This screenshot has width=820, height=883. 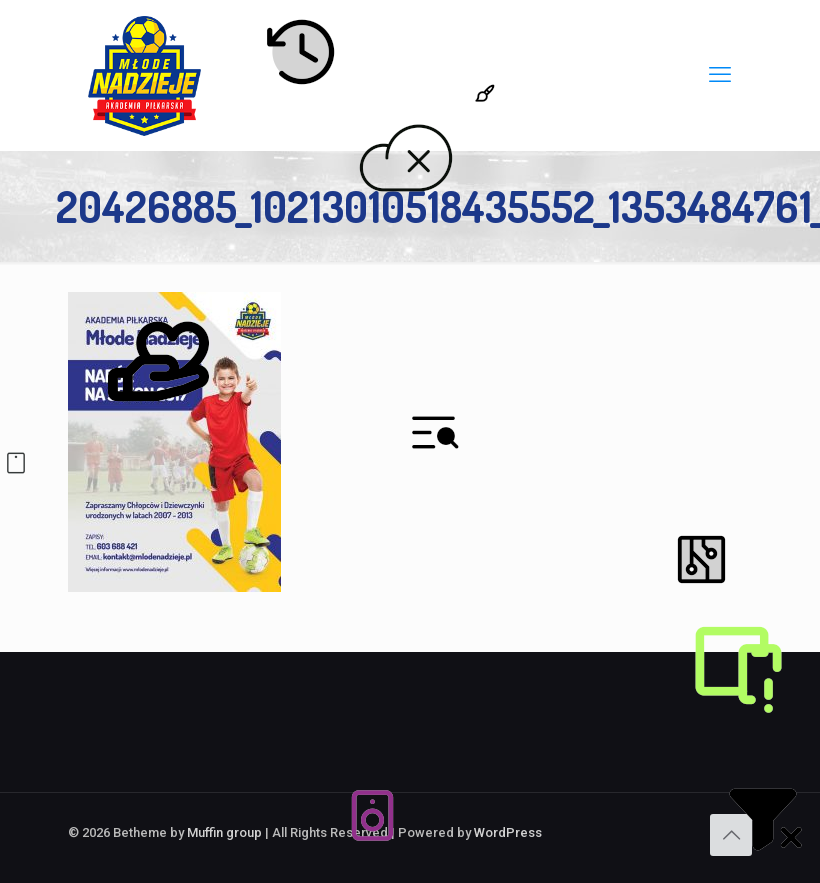 I want to click on access drawing or painting tools, so click(x=485, y=93).